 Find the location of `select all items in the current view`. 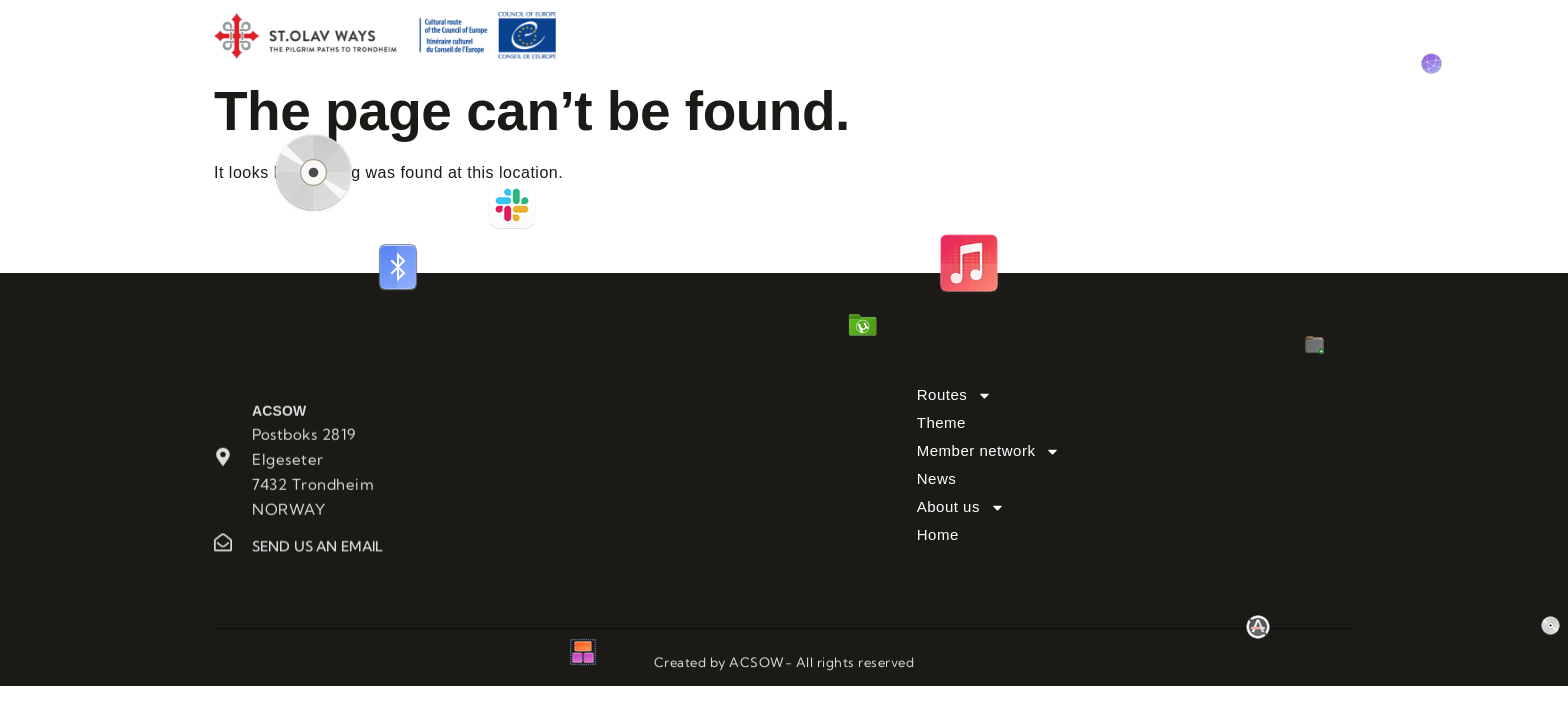

select all items in the current view is located at coordinates (583, 652).